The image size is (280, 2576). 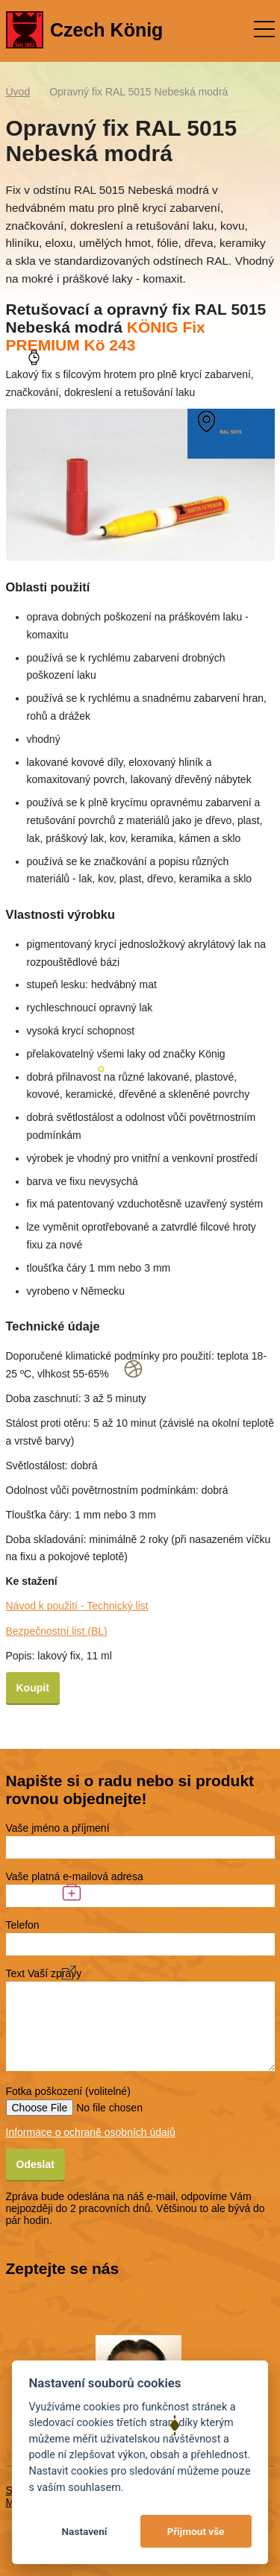 What do you see at coordinates (34, 357) in the screenshot?
I see `view time or clock settings` at bounding box center [34, 357].